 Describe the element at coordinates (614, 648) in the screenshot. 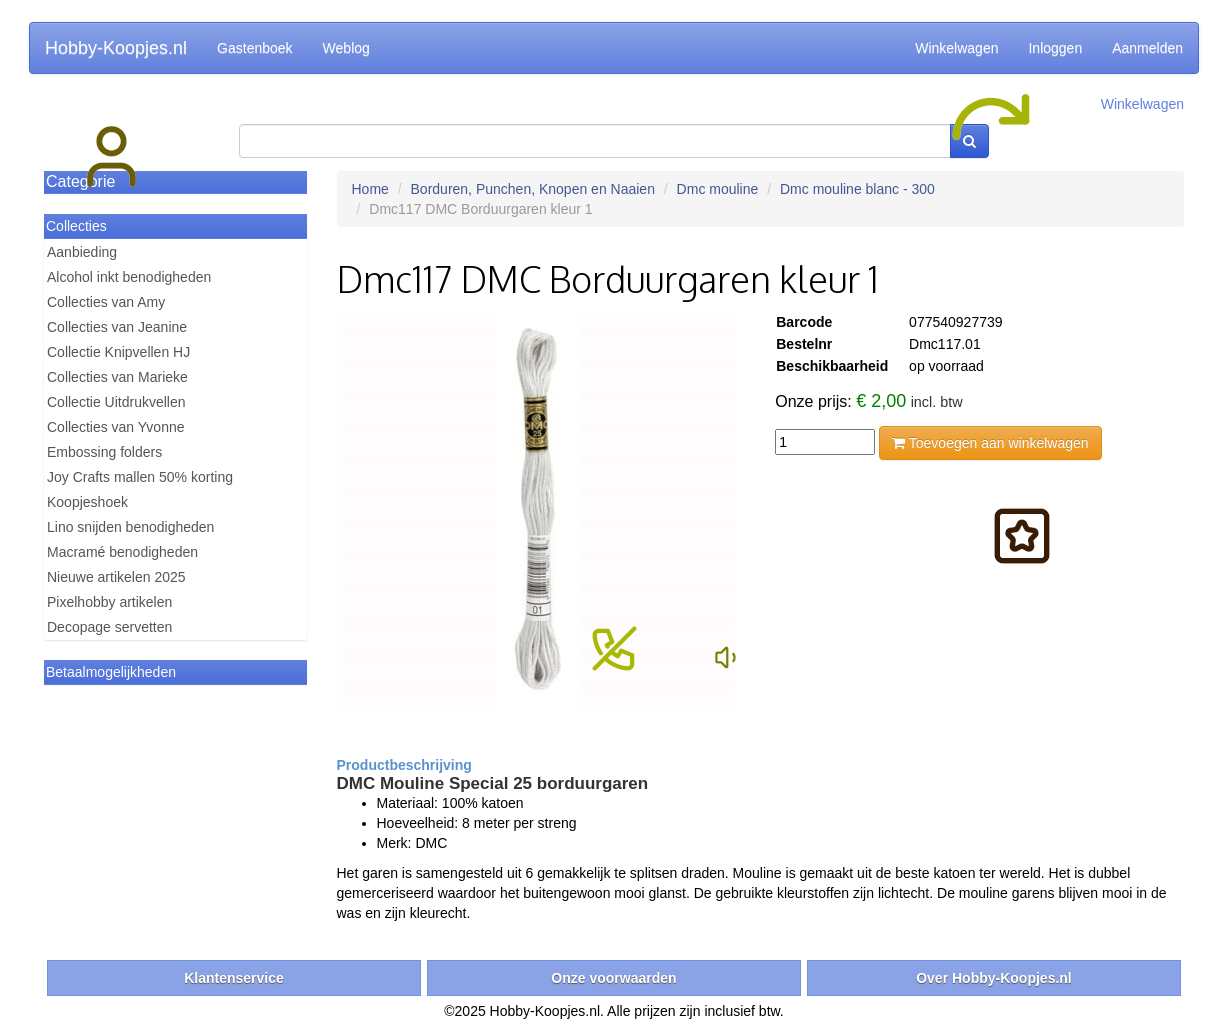

I see `end or decline a phone call` at that location.